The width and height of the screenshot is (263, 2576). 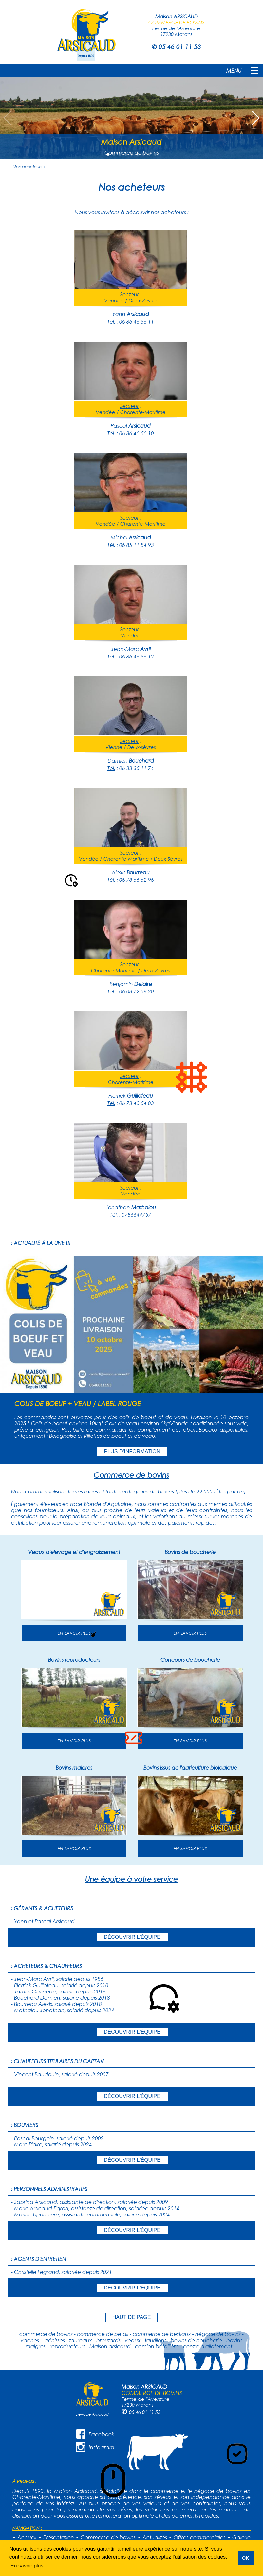 What do you see at coordinates (191, 1077) in the screenshot?
I see `view data points on a grid chart` at bounding box center [191, 1077].